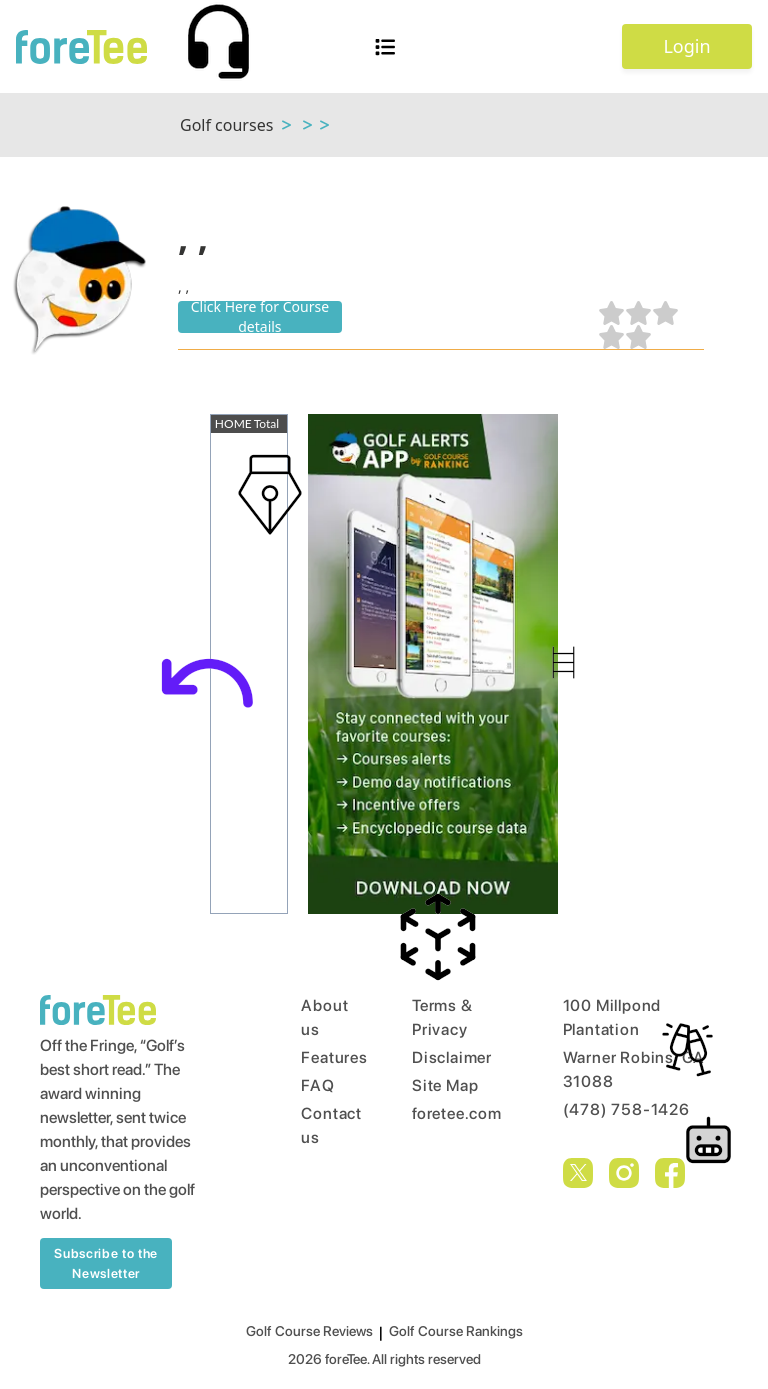  Describe the element at coordinates (438, 937) in the screenshot. I see `access apple AR features or settings` at that location.